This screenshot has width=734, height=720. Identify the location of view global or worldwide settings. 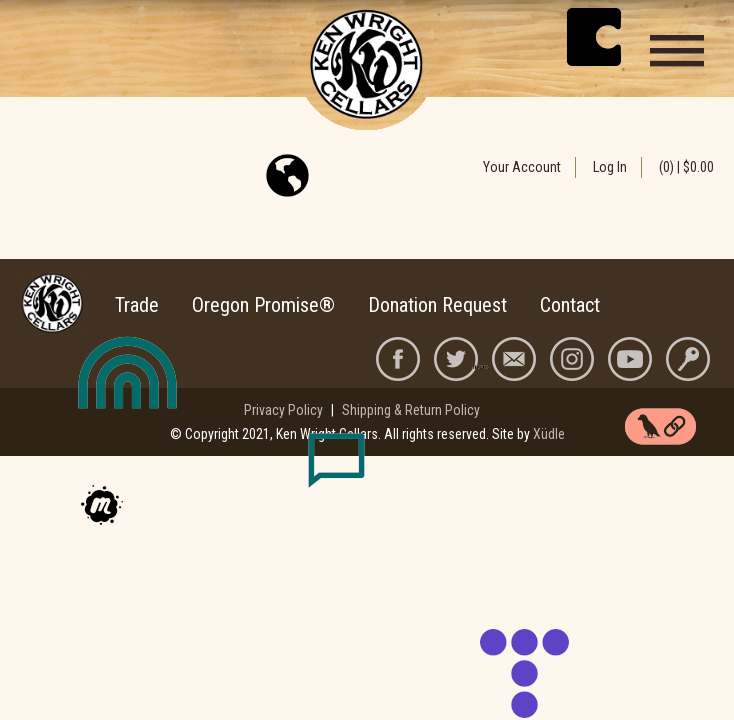
(287, 175).